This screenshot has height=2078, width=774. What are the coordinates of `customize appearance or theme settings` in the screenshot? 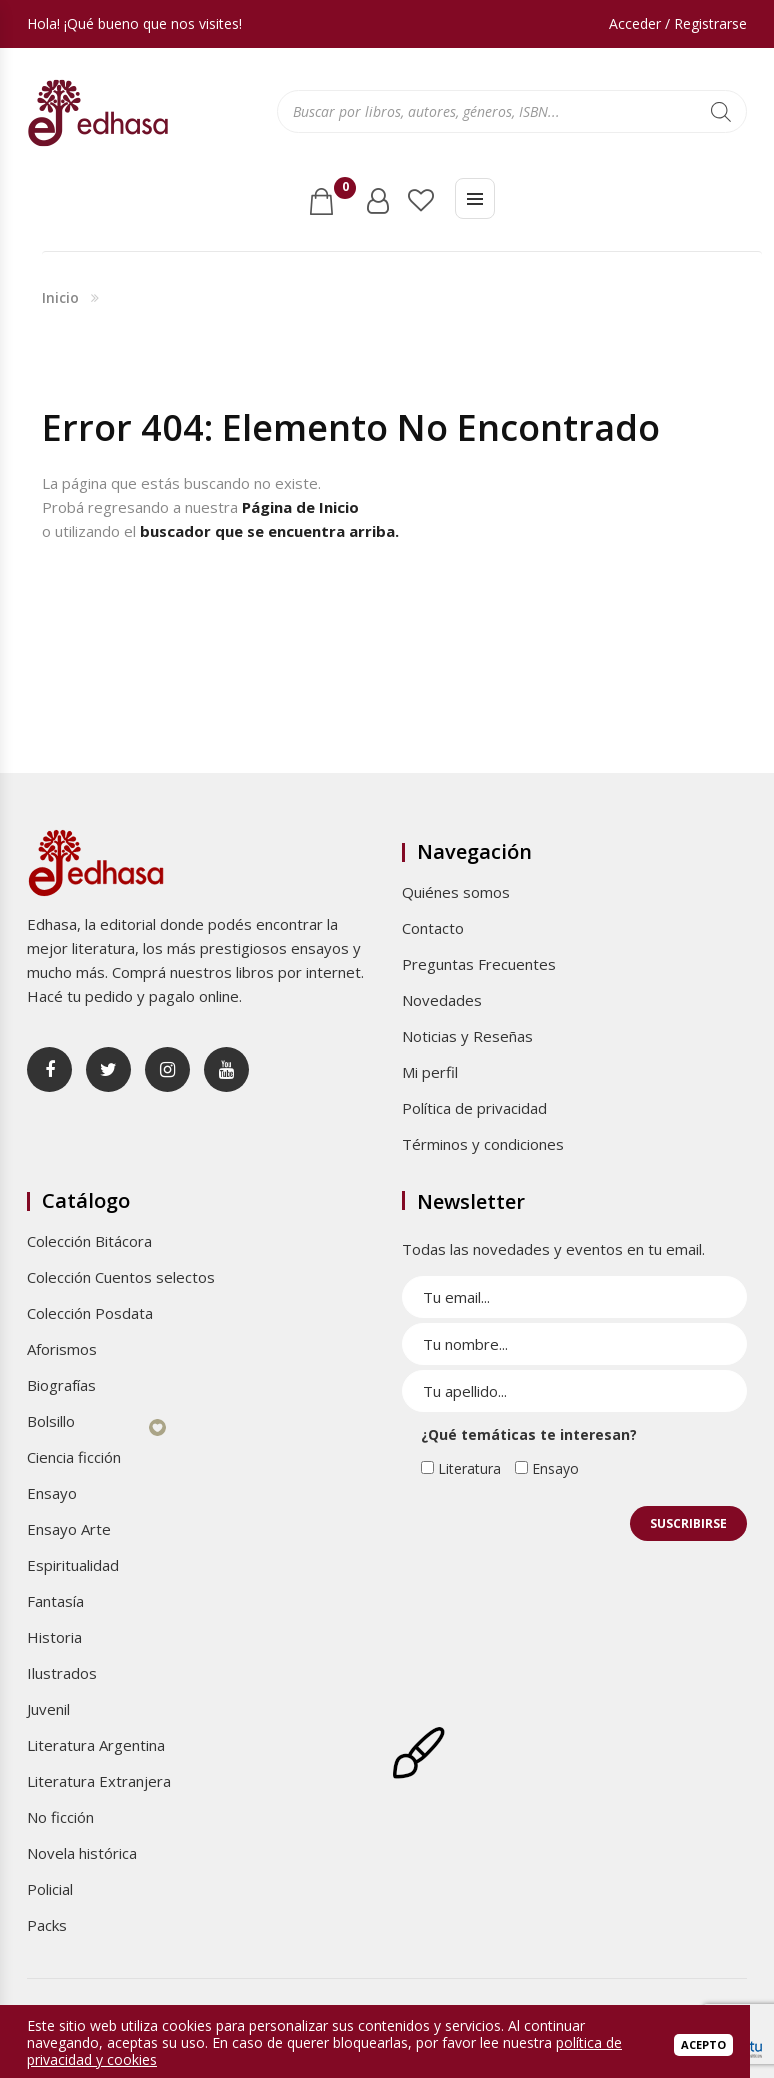 It's located at (418, 1752).